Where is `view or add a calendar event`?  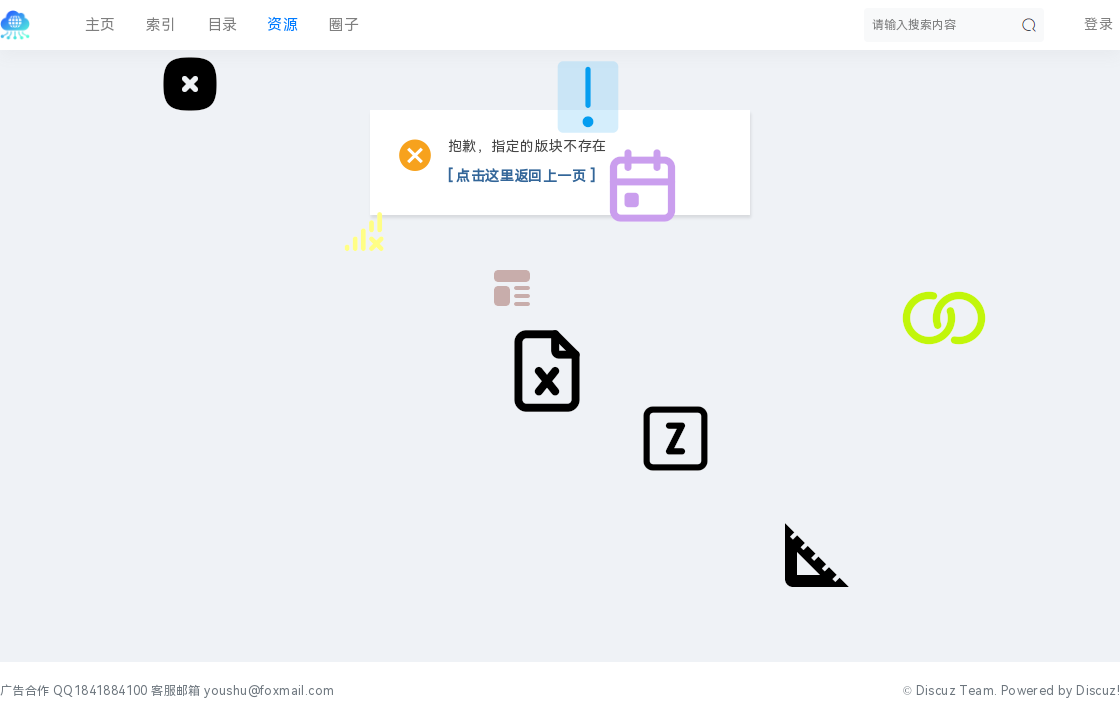
view or add a calendar event is located at coordinates (642, 185).